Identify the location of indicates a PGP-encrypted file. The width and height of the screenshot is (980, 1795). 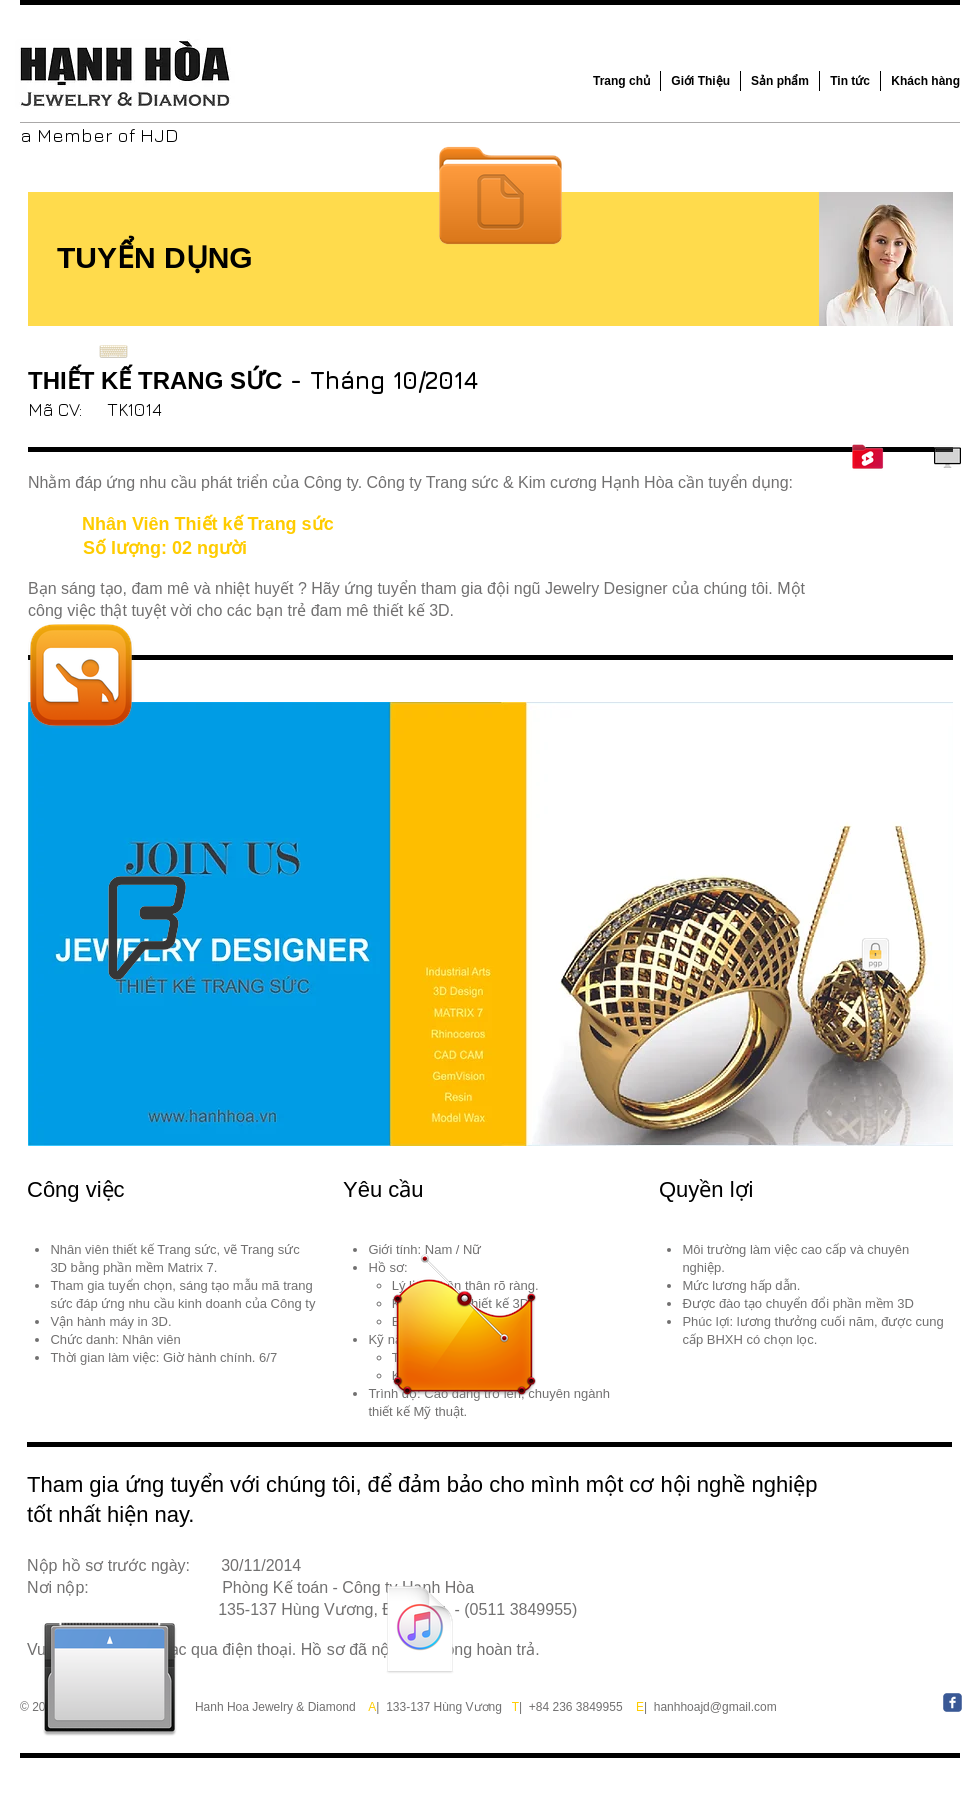
(875, 954).